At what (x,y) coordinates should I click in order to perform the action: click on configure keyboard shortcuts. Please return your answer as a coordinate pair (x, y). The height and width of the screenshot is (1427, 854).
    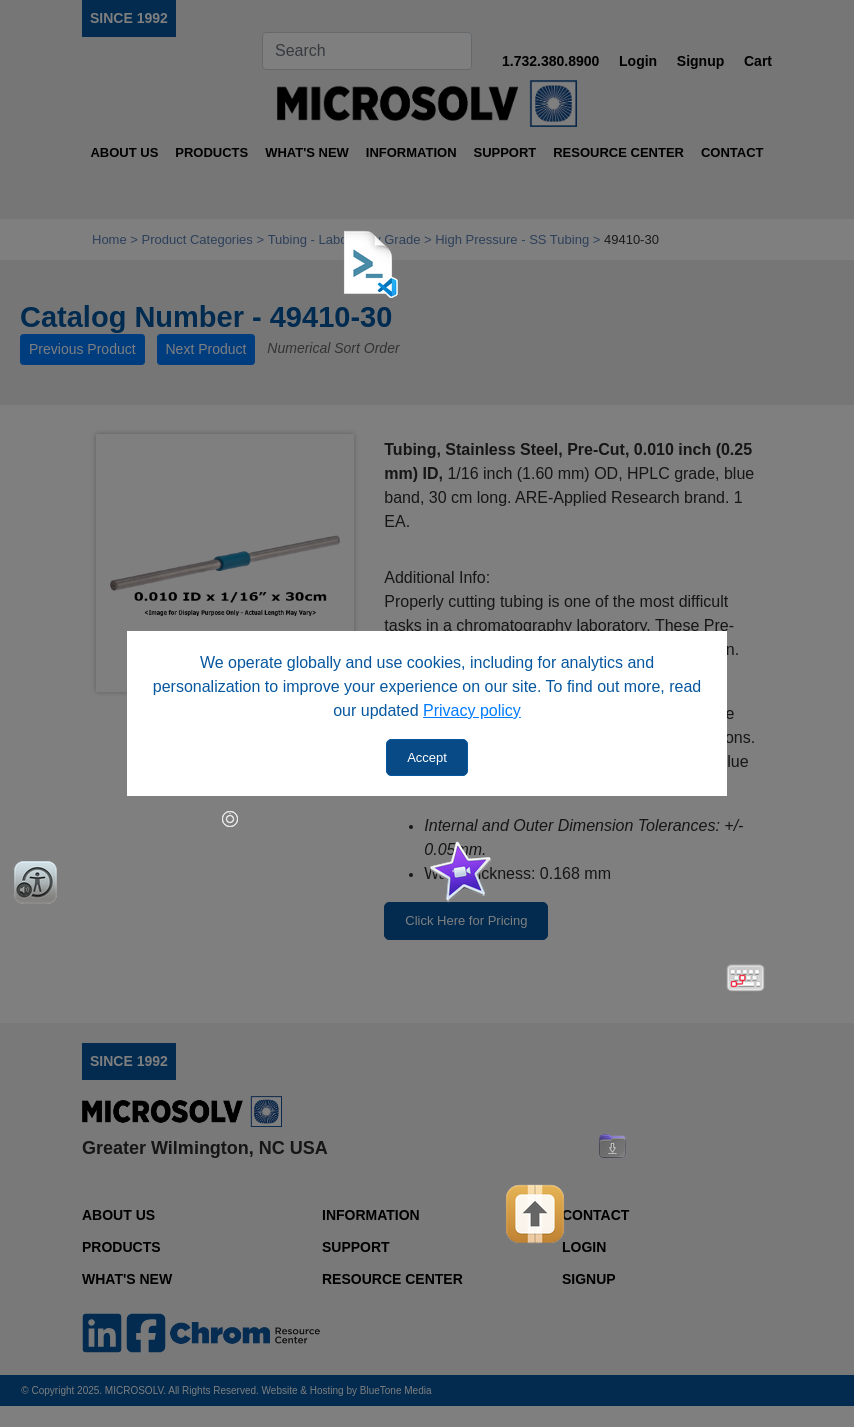
    Looking at the image, I should click on (745, 978).